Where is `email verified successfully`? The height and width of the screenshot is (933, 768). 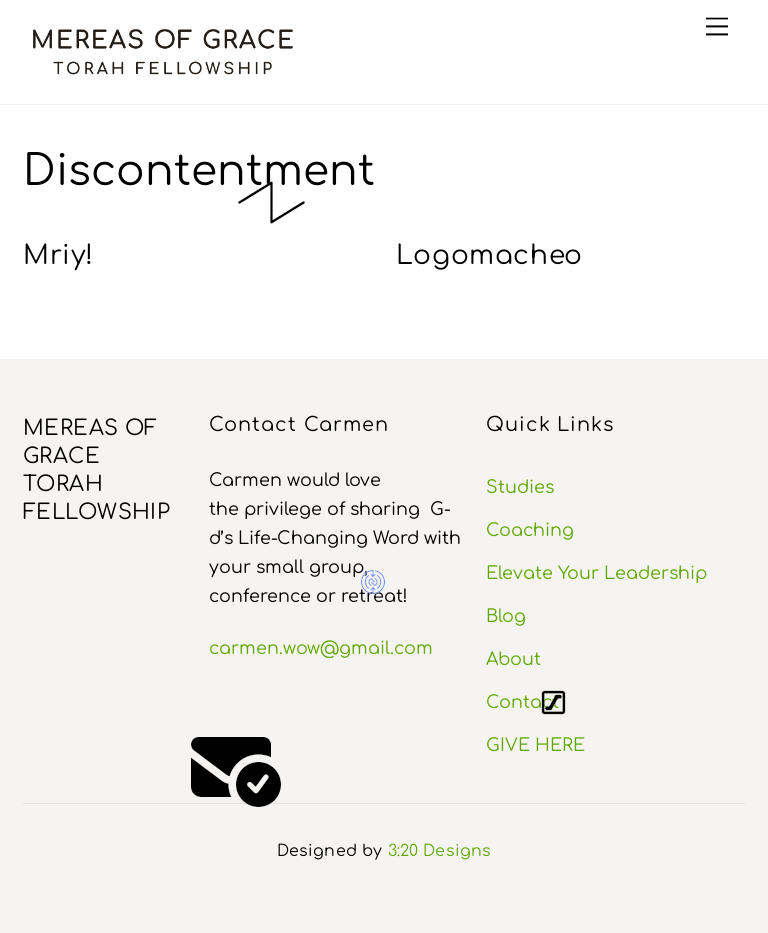 email verified successfully is located at coordinates (231, 767).